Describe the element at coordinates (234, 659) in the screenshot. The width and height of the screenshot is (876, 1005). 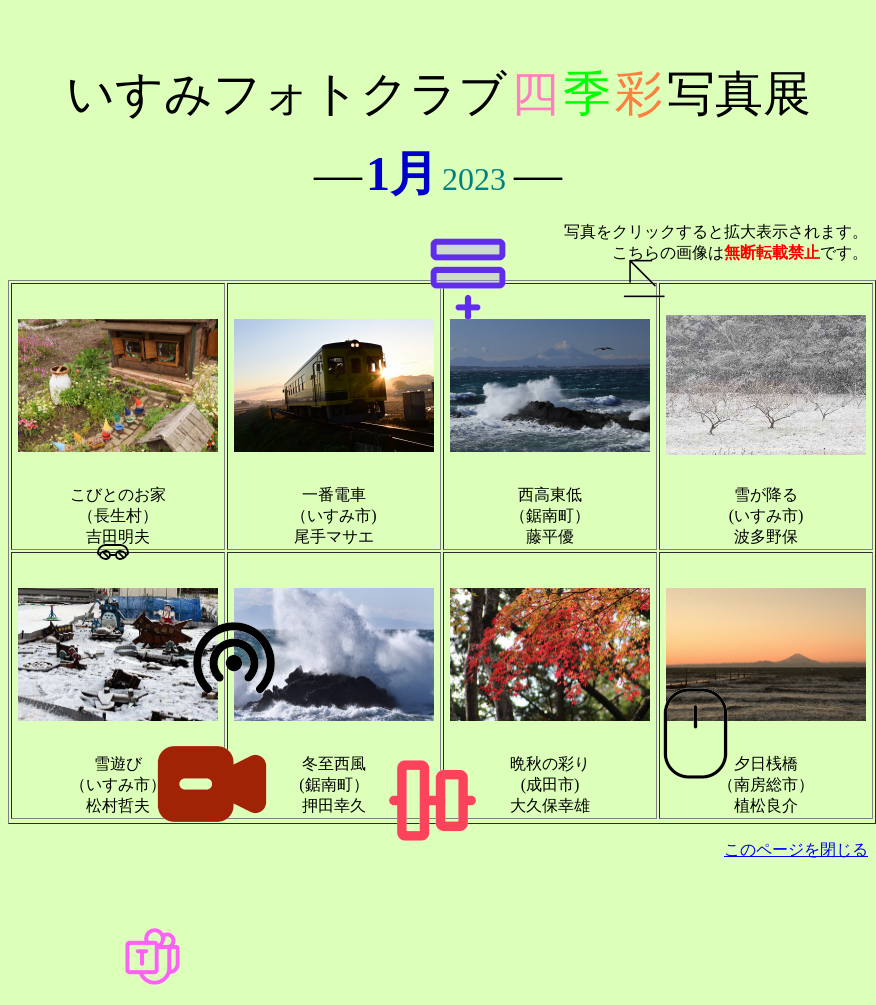
I see `start a live broadcast or stream` at that location.